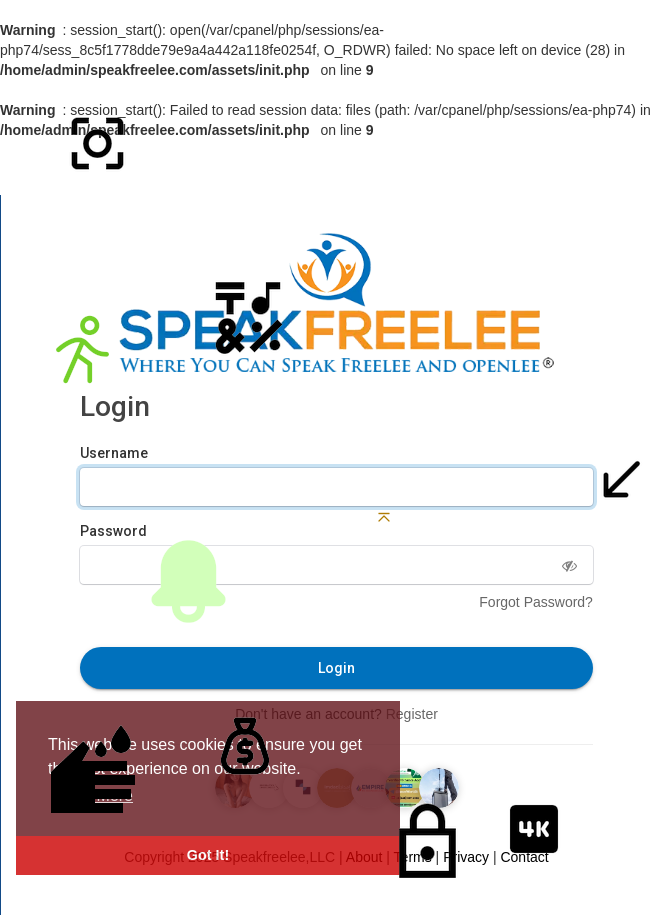 Image resolution: width=672 pixels, height=915 pixels. I want to click on collapse or minimize a section, so click(384, 517).